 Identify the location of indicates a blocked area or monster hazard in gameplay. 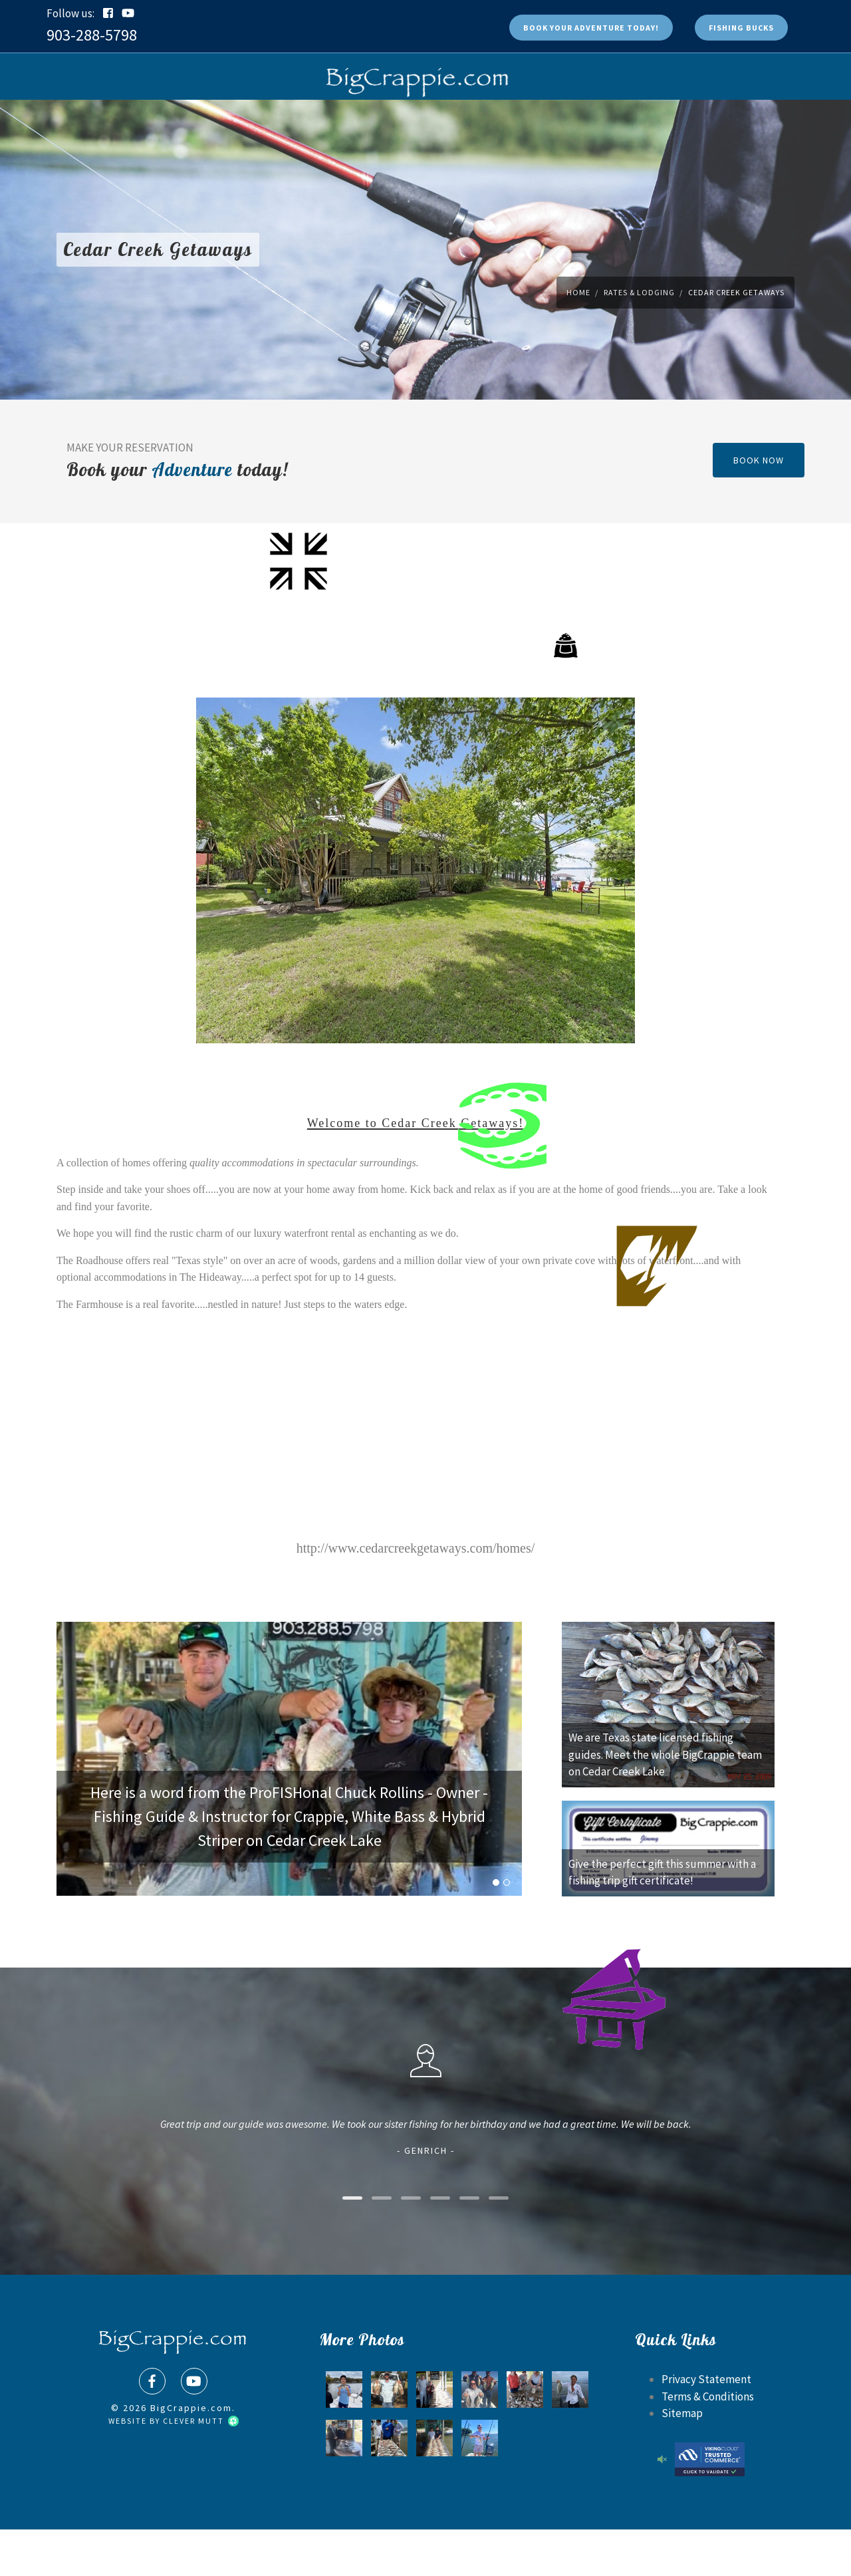
(502, 1126).